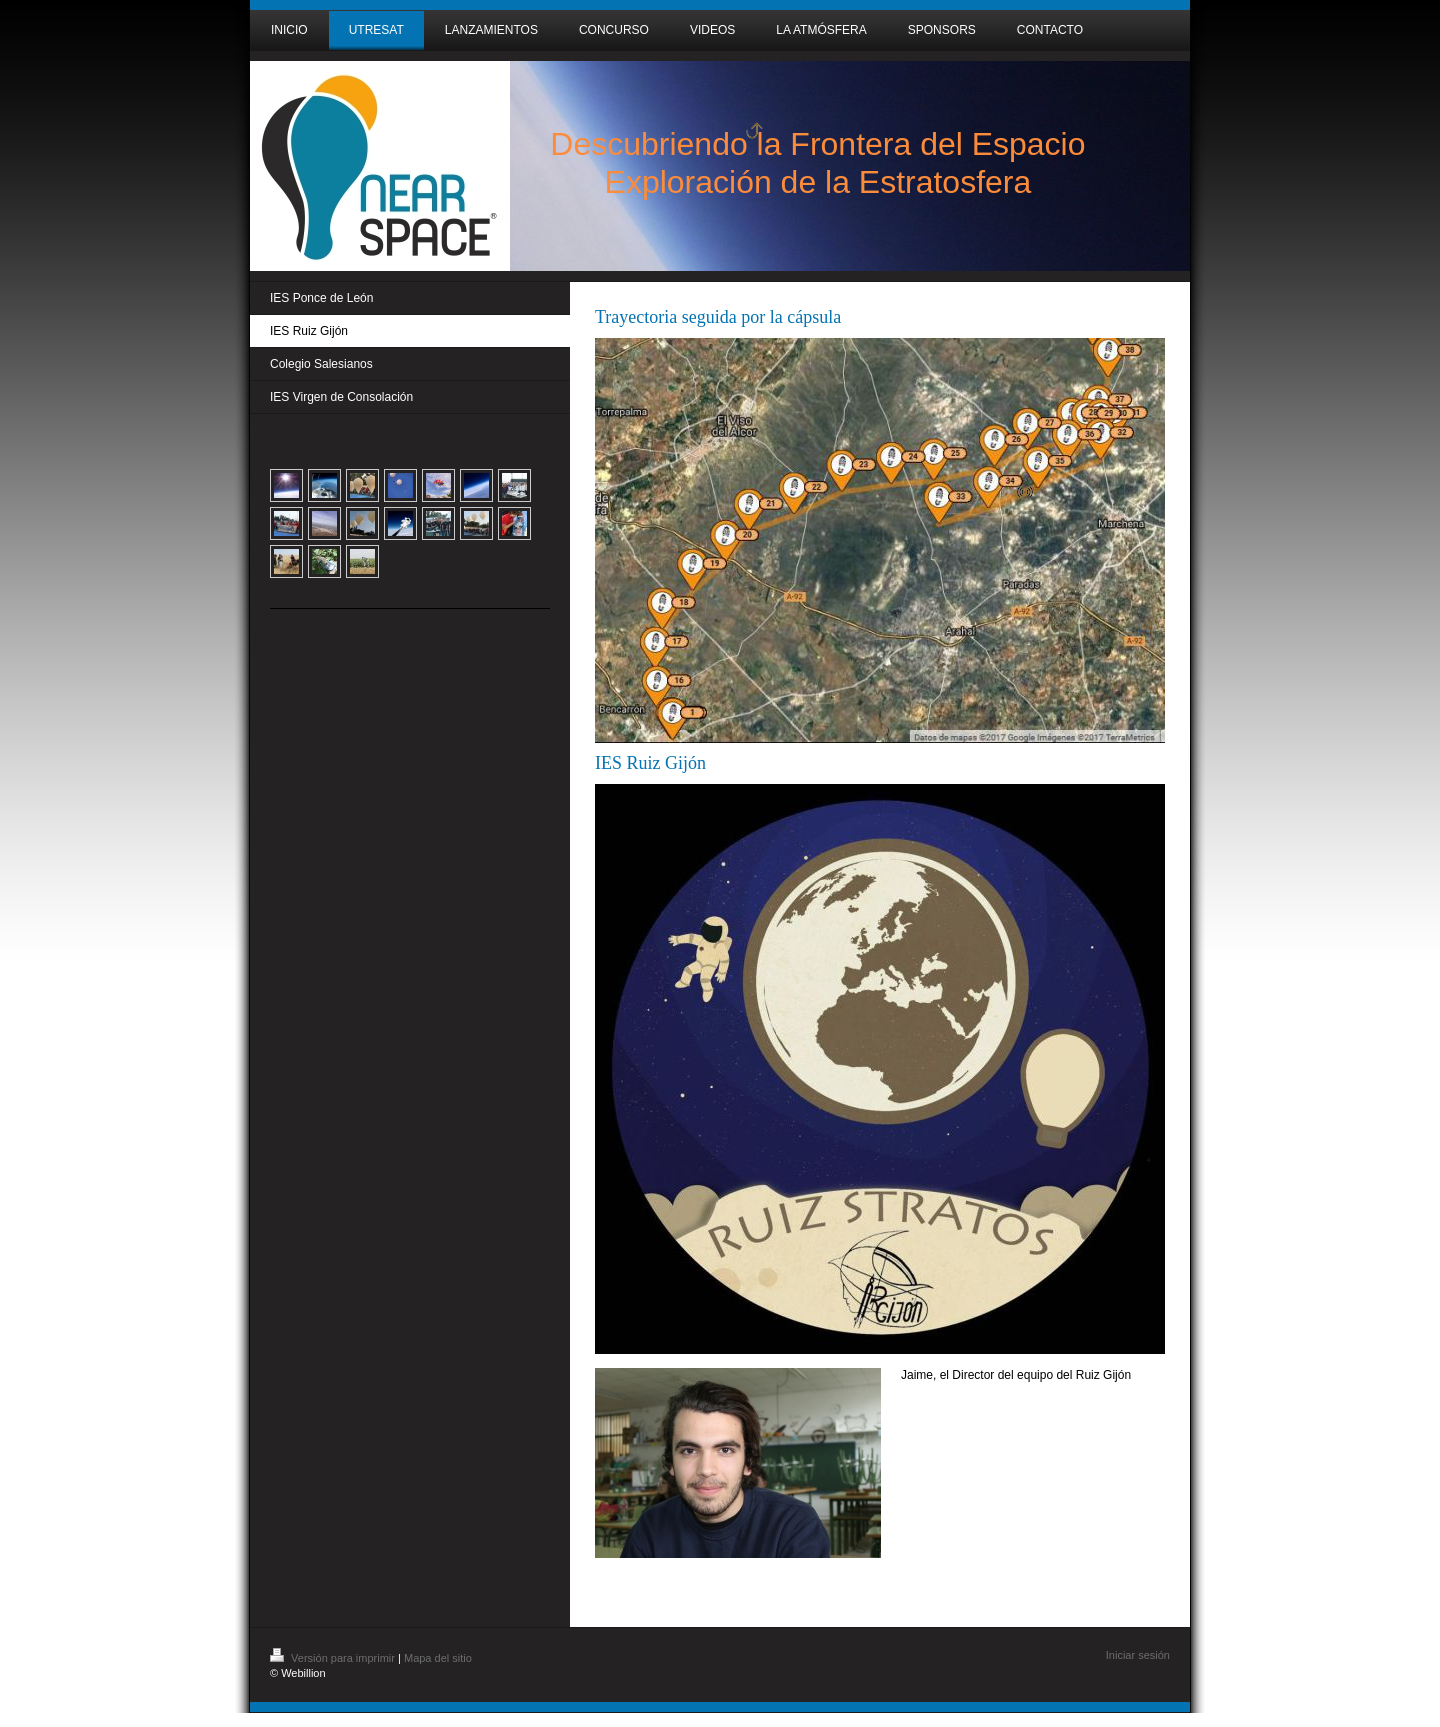 Image resolution: width=1440 pixels, height=1727 pixels. What do you see at coordinates (1025, 492) in the screenshot?
I see `indicates wireless signal strength` at bounding box center [1025, 492].